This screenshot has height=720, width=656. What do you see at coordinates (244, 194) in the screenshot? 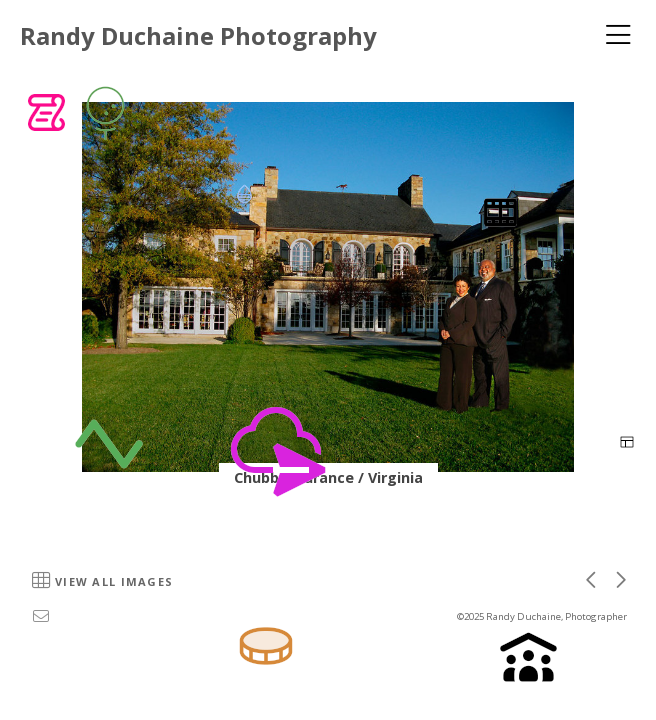
I see `adjust fill level or capacity` at bounding box center [244, 194].